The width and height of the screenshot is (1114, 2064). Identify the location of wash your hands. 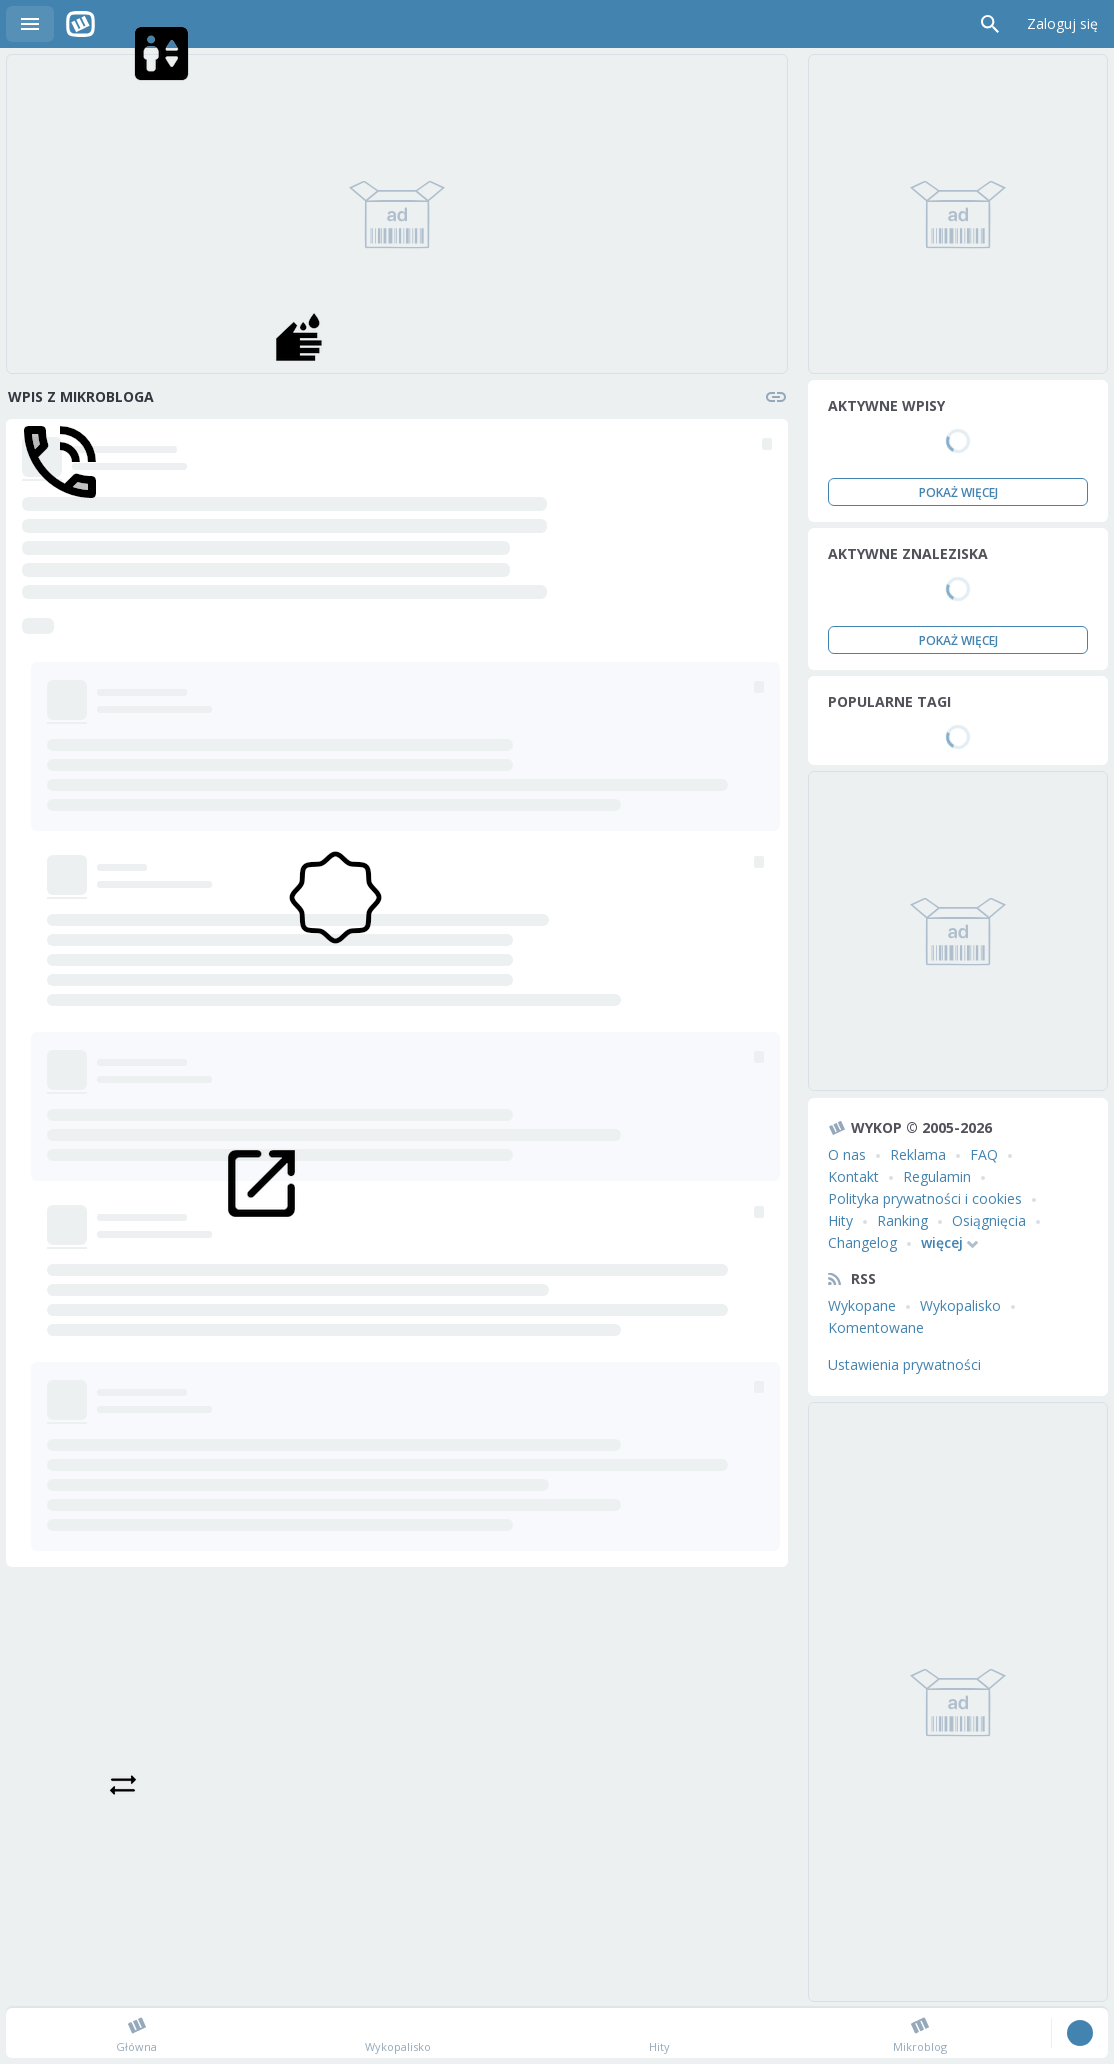
(300, 337).